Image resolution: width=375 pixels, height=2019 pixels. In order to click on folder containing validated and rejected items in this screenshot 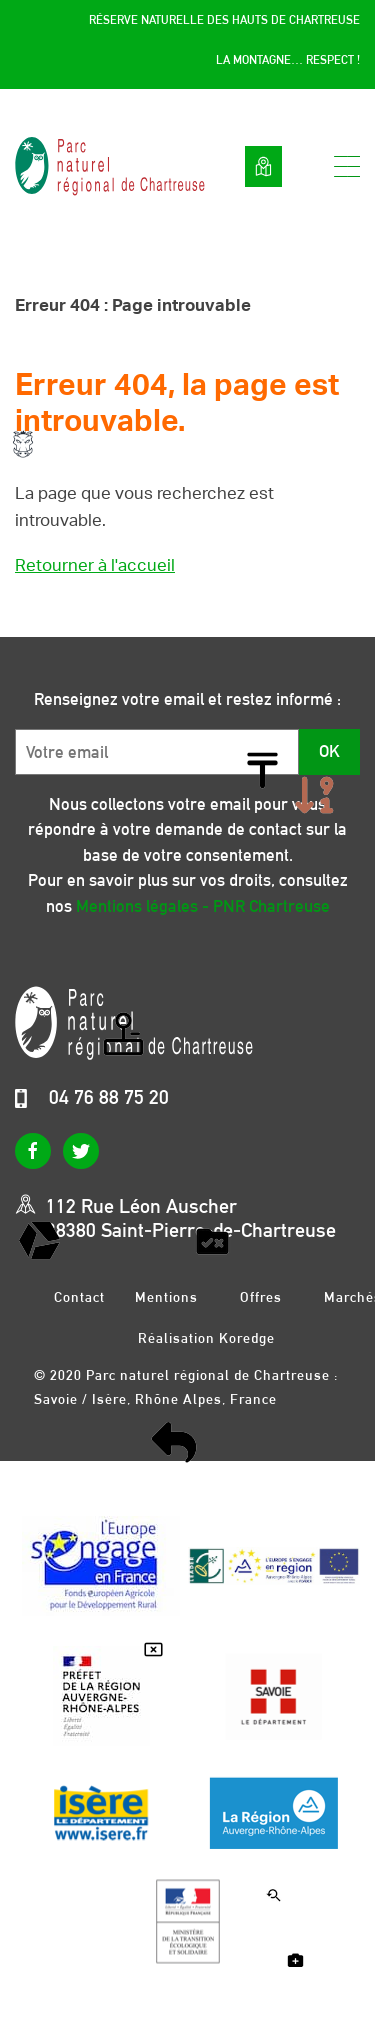, I will do `click(212, 1241)`.